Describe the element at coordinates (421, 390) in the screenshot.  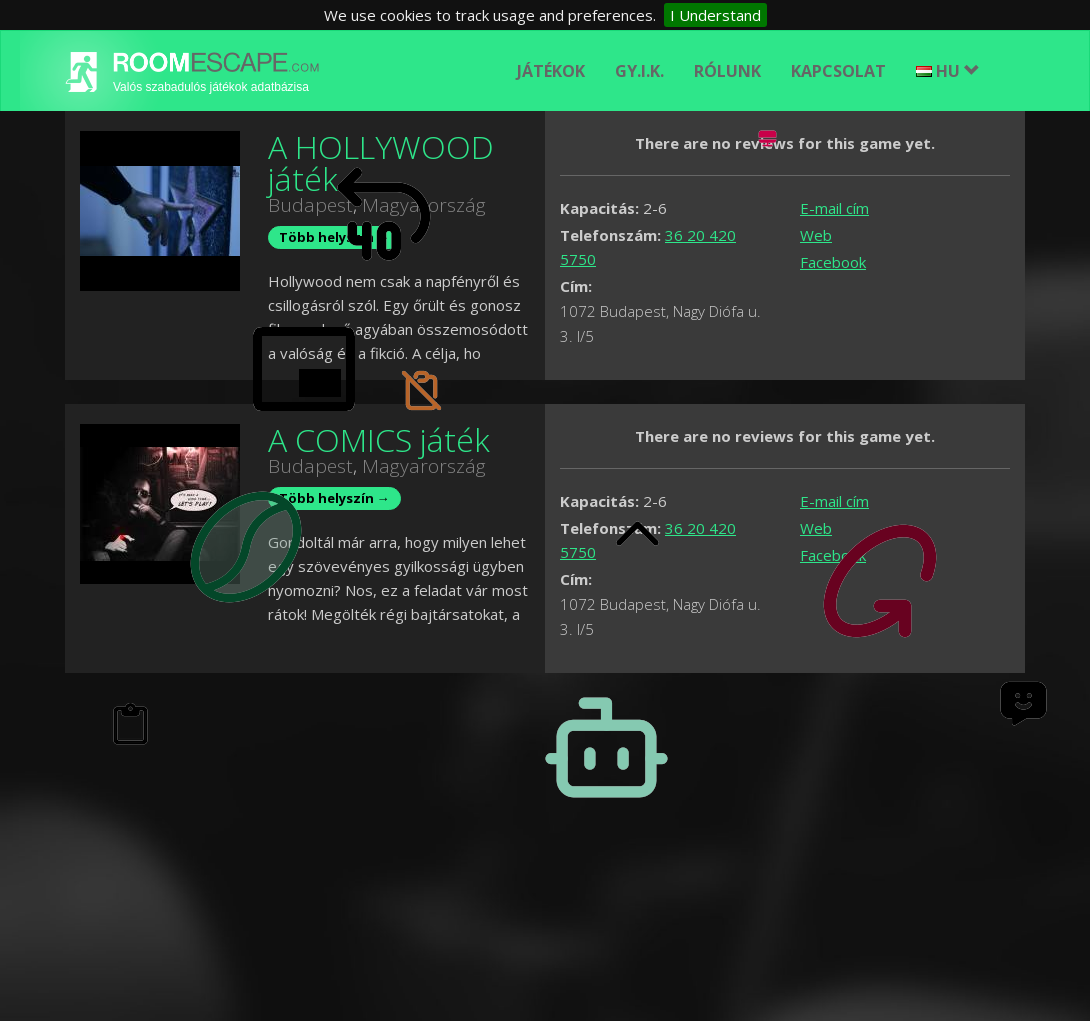
I see `disable report notifications` at that location.